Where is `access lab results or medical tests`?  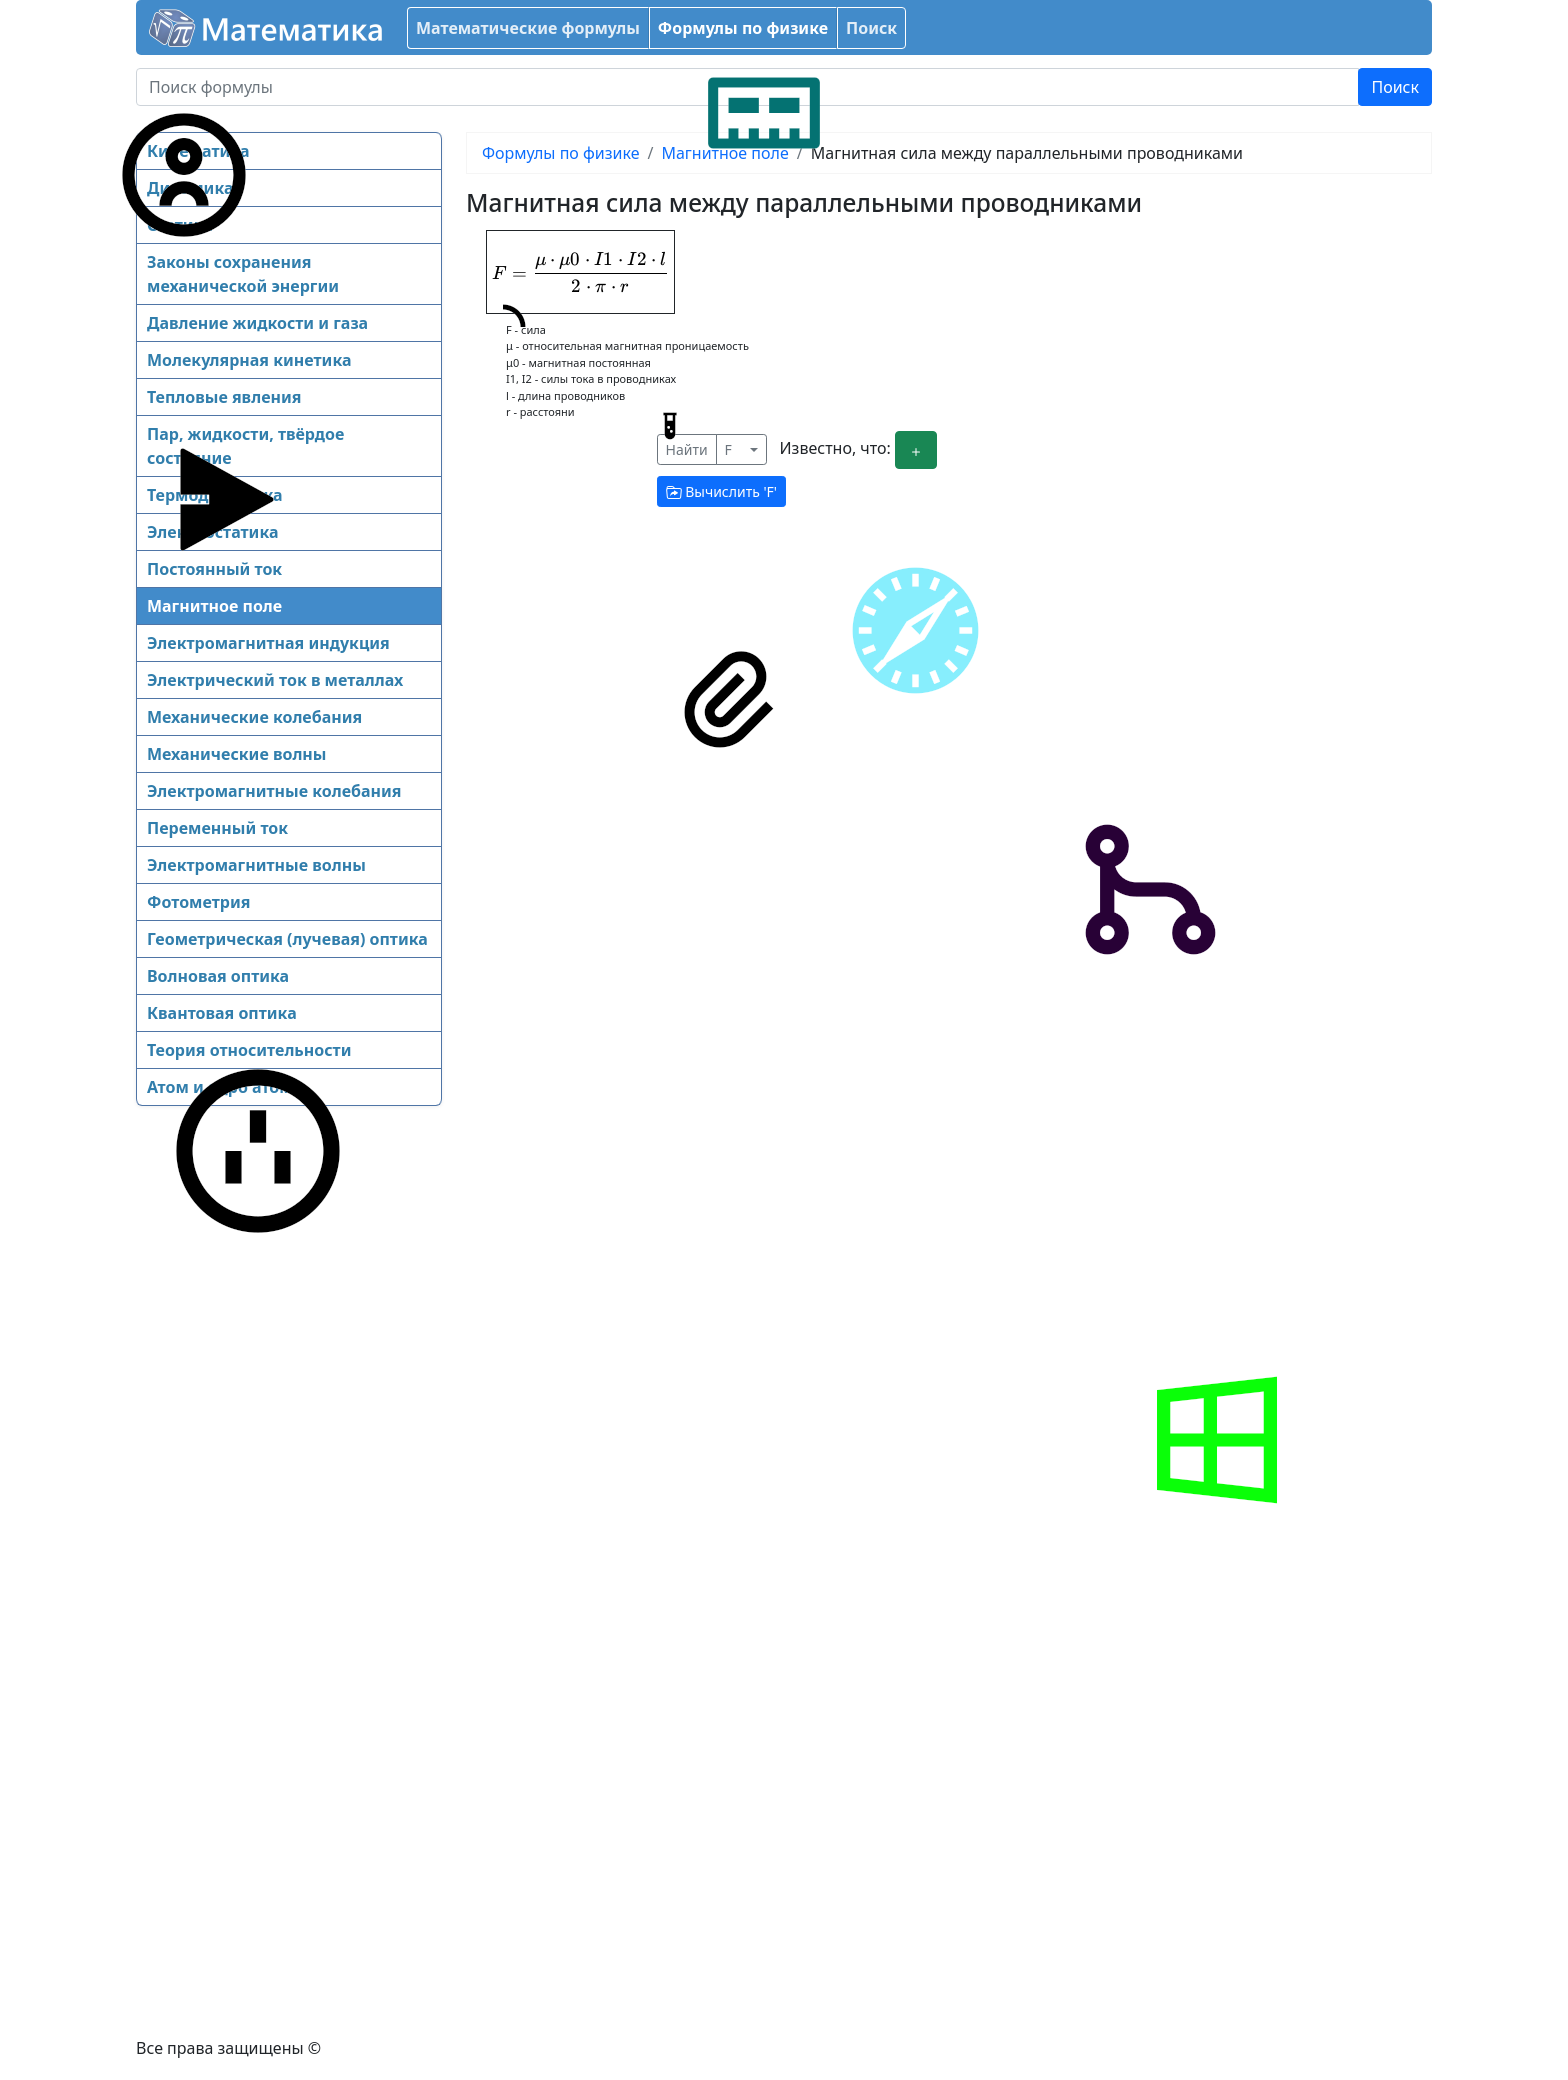 access lab results or medical tests is located at coordinates (670, 426).